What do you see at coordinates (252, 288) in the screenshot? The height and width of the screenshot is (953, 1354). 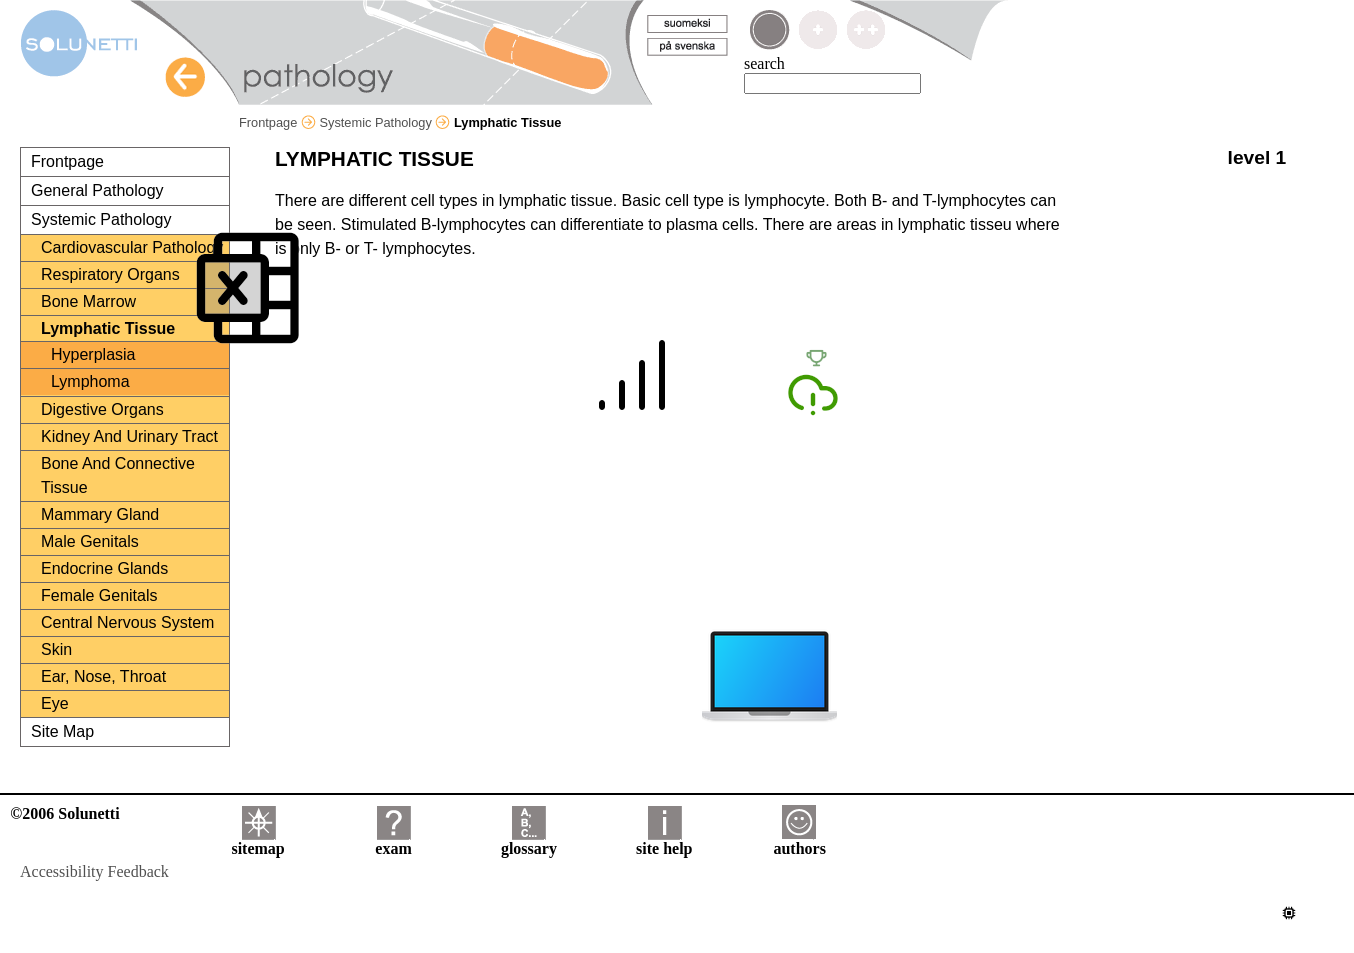 I see `open microsoft excel` at bounding box center [252, 288].